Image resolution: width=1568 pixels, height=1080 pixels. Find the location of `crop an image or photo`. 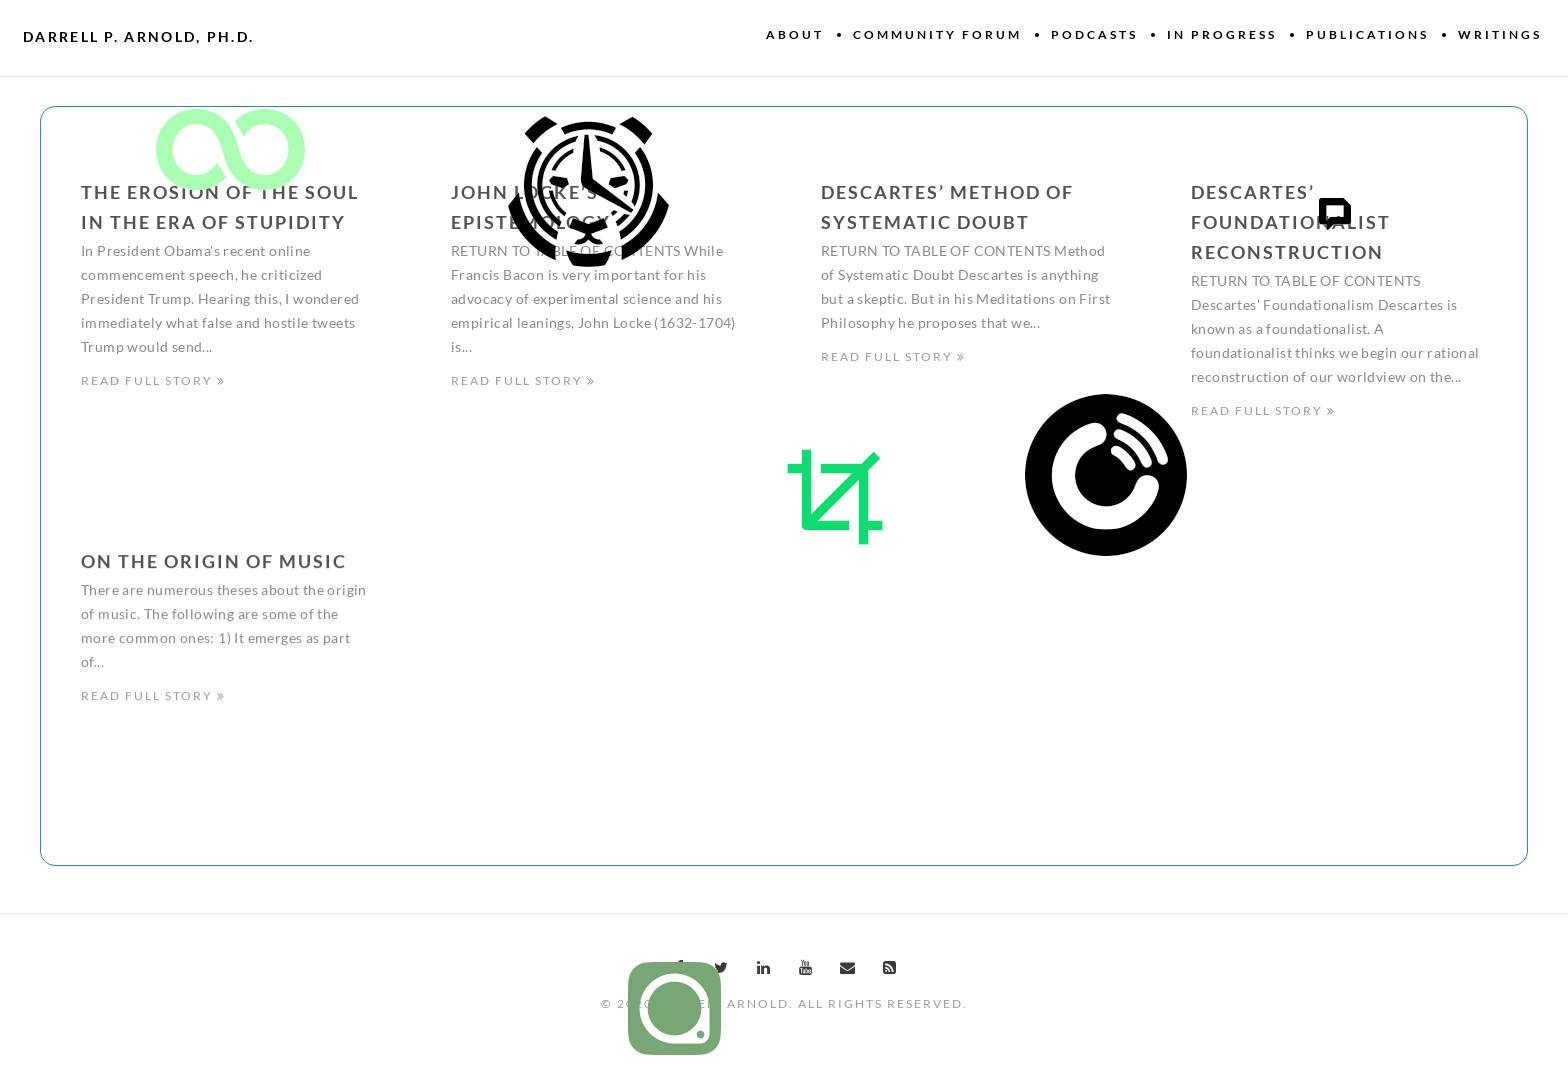

crop an image or photo is located at coordinates (835, 497).